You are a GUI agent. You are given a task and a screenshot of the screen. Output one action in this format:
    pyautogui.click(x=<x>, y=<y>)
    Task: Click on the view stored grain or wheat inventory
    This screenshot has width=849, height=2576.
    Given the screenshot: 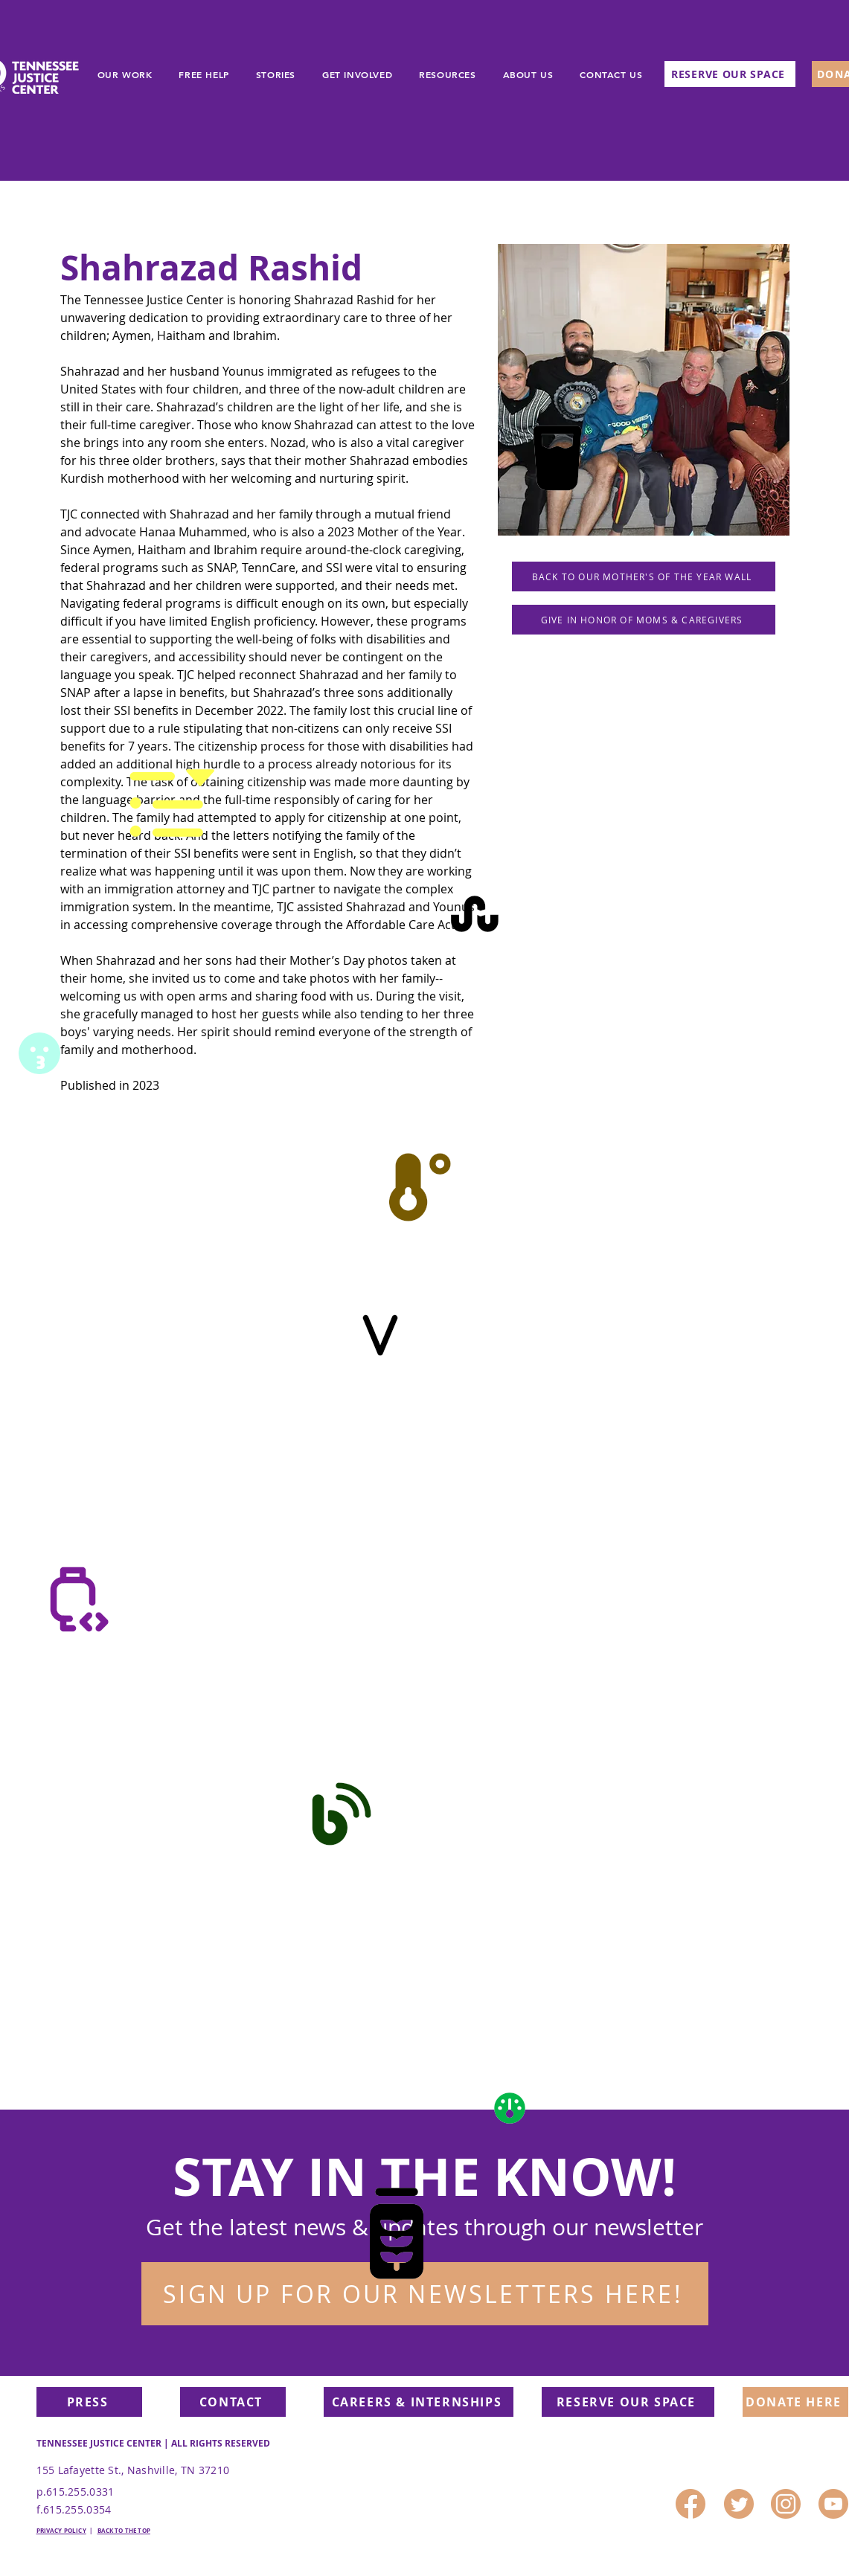 What is the action you would take?
    pyautogui.click(x=397, y=2236)
    